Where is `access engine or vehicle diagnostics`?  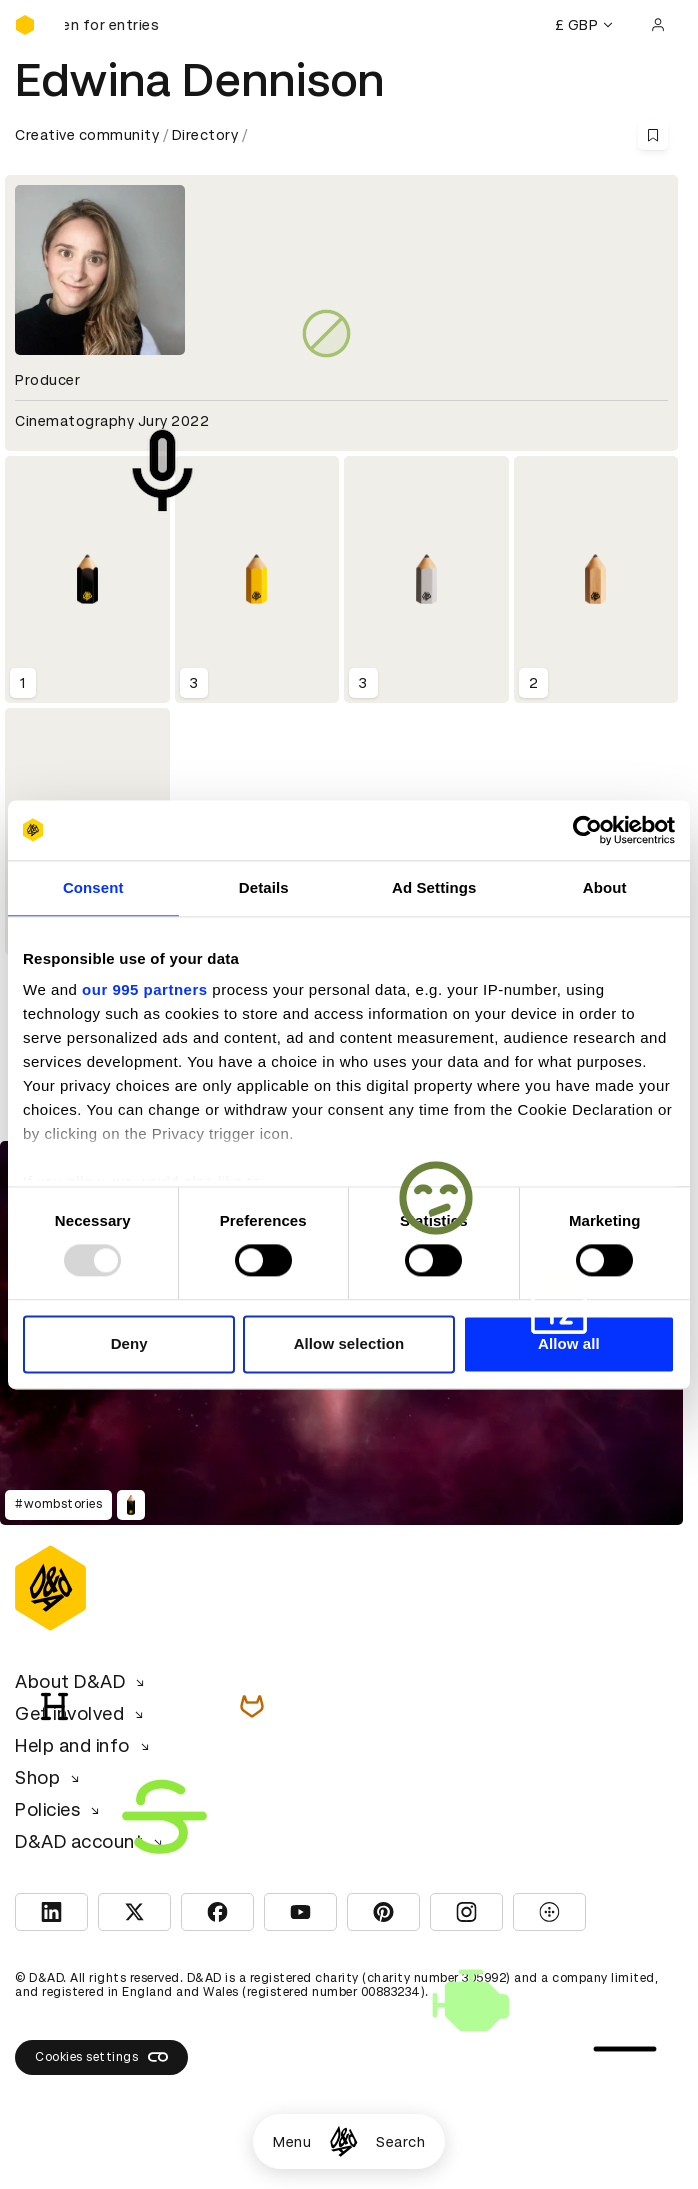
access engine or vehicle diagnostics is located at coordinates (469, 2001).